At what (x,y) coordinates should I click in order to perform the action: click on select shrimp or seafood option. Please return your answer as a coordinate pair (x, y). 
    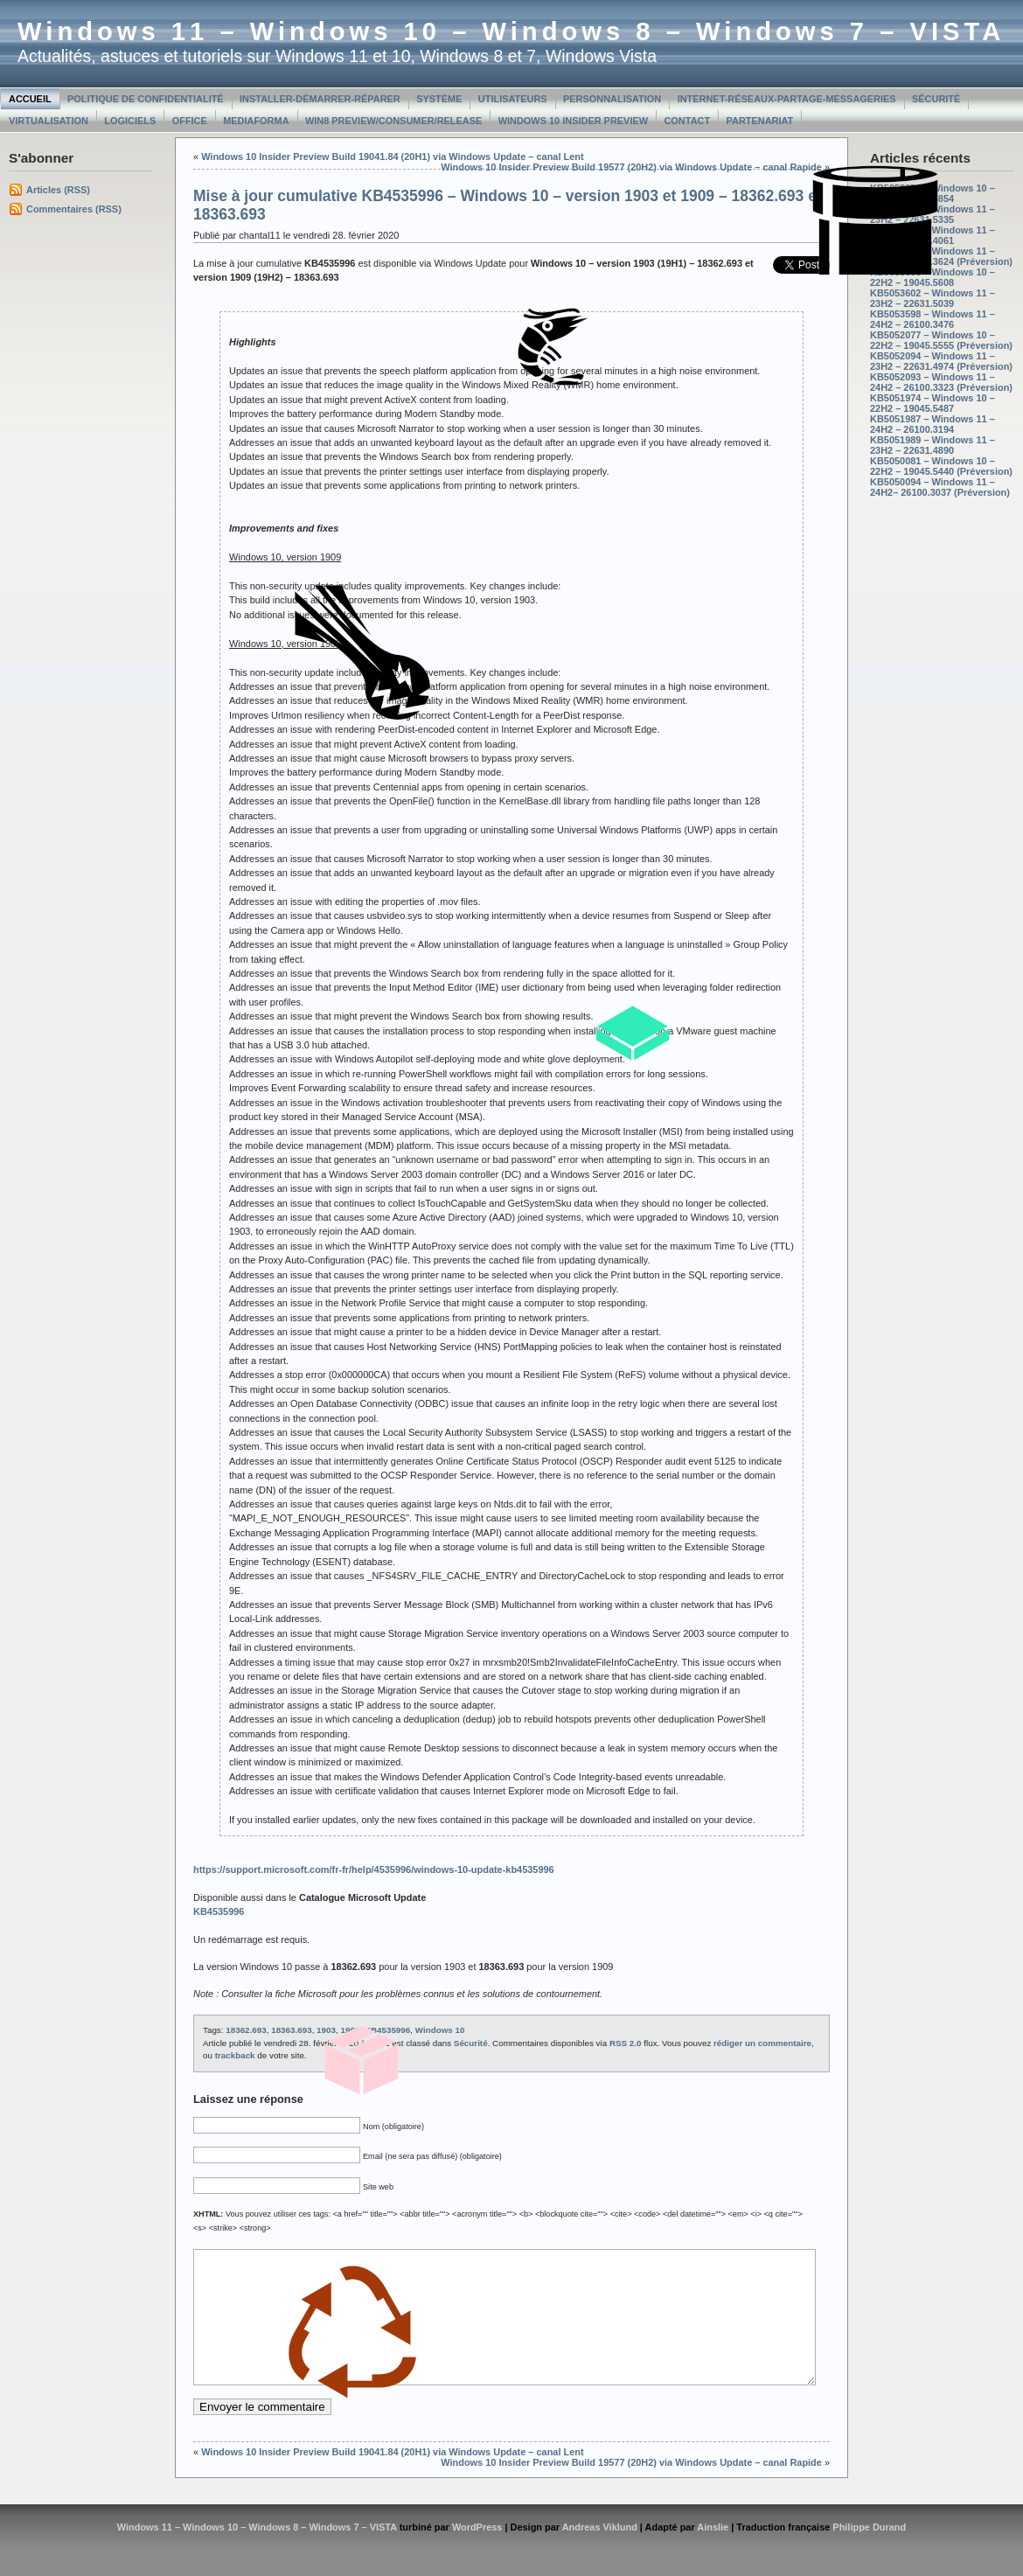
    Looking at the image, I should click on (553, 346).